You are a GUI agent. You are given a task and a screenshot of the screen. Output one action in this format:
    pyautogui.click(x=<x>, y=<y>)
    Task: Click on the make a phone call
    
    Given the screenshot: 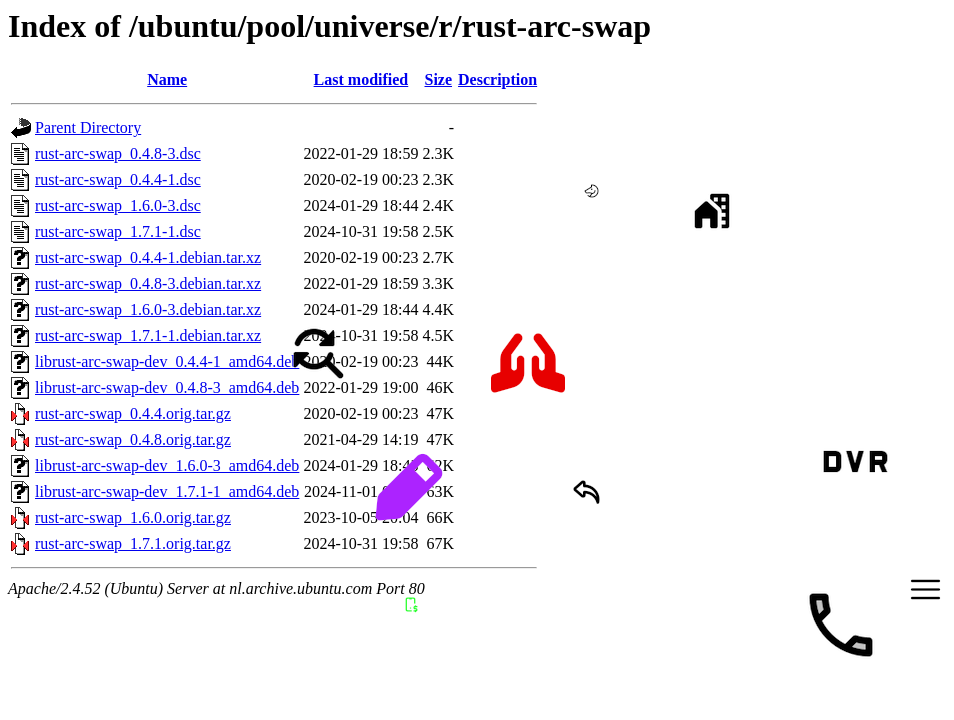 What is the action you would take?
    pyautogui.click(x=841, y=625)
    